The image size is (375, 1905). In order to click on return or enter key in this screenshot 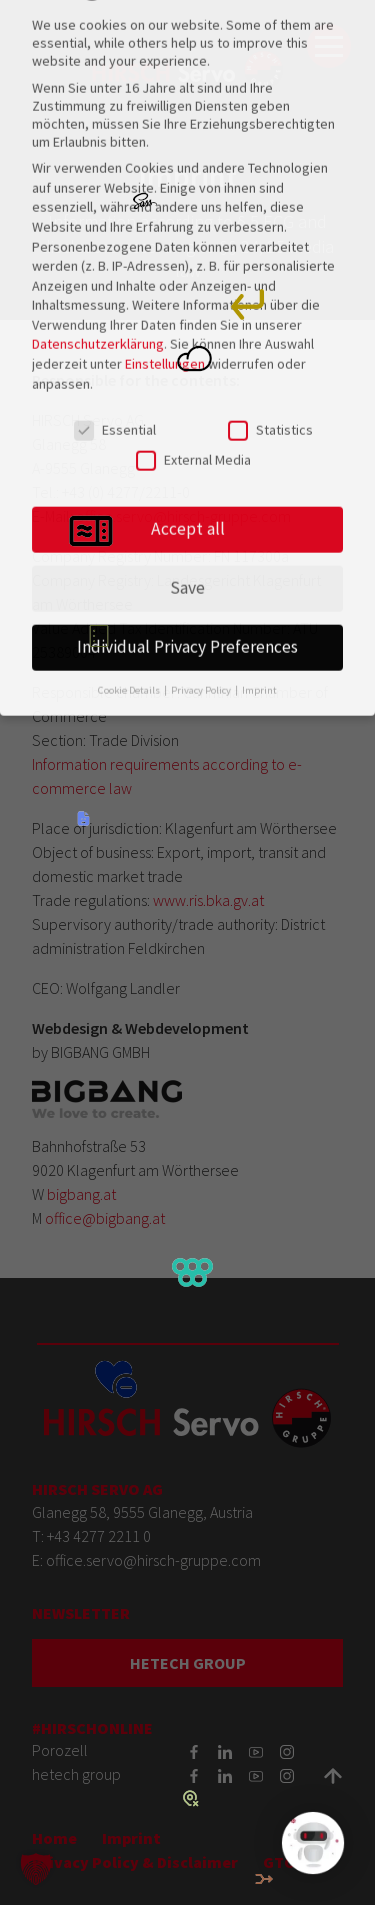, I will do `click(246, 304)`.